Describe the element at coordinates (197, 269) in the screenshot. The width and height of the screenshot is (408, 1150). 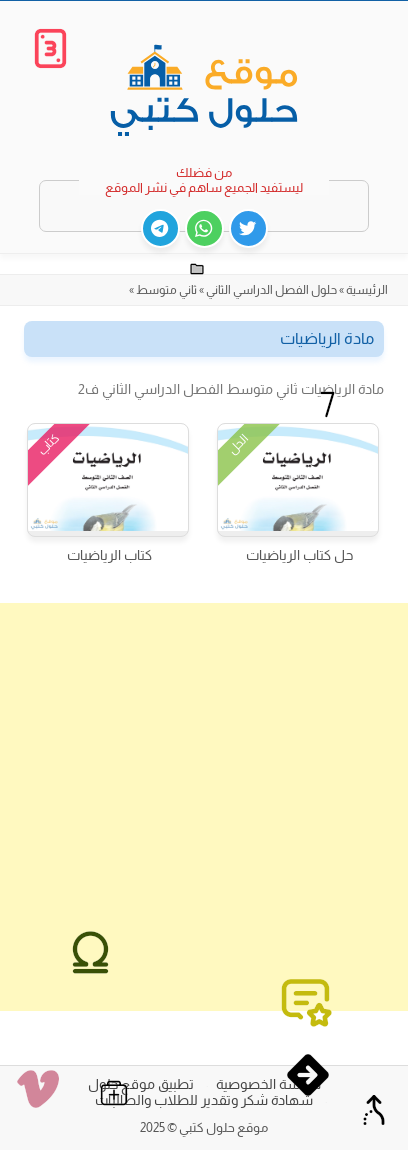
I see `access files and documents` at that location.